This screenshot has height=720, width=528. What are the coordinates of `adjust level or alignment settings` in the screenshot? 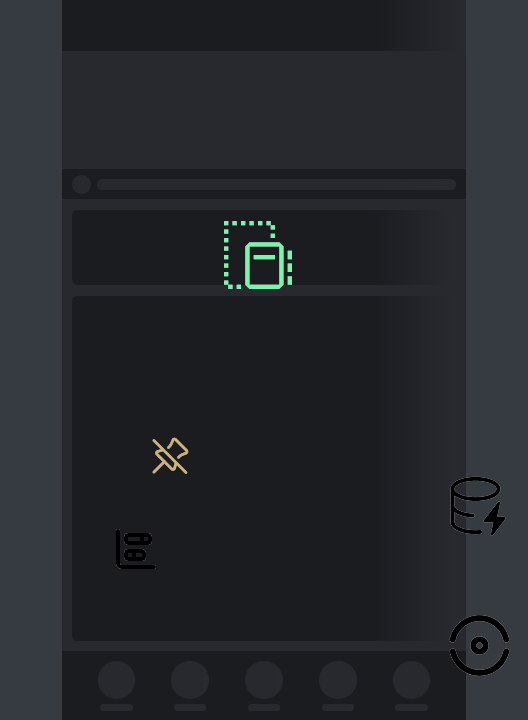 It's located at (479, 645).